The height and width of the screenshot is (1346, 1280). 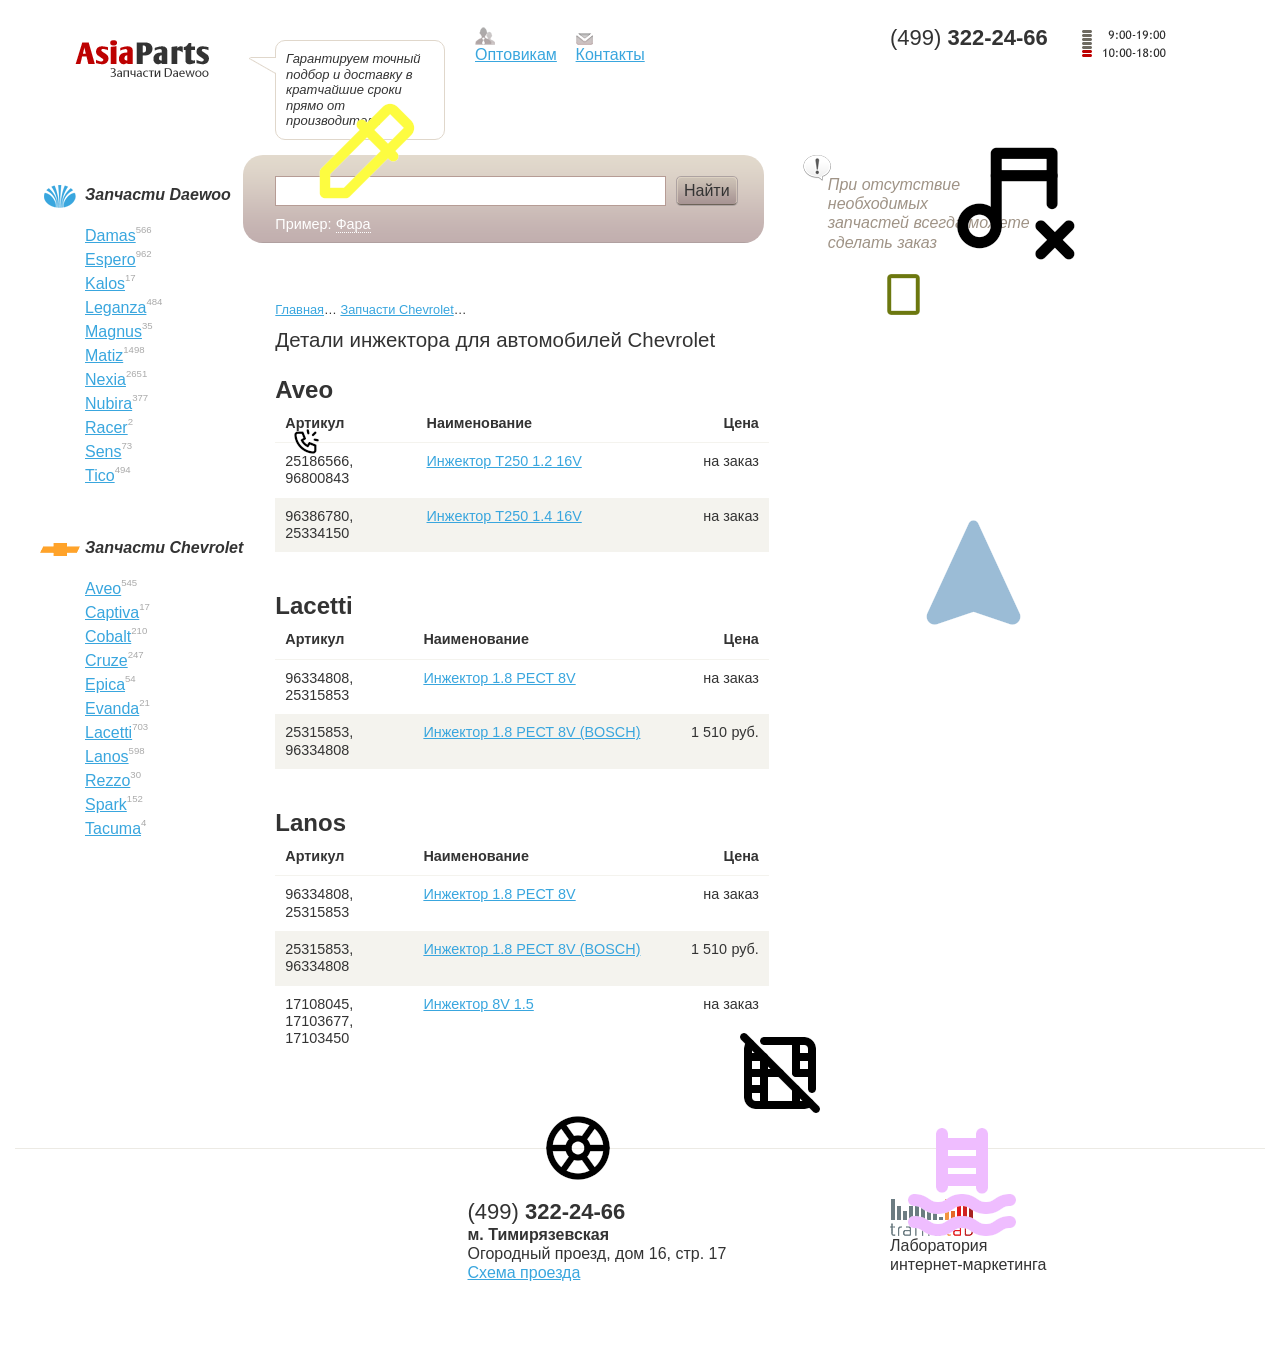 I want to click on video recording is disabled, so click(x=780, y=1073).